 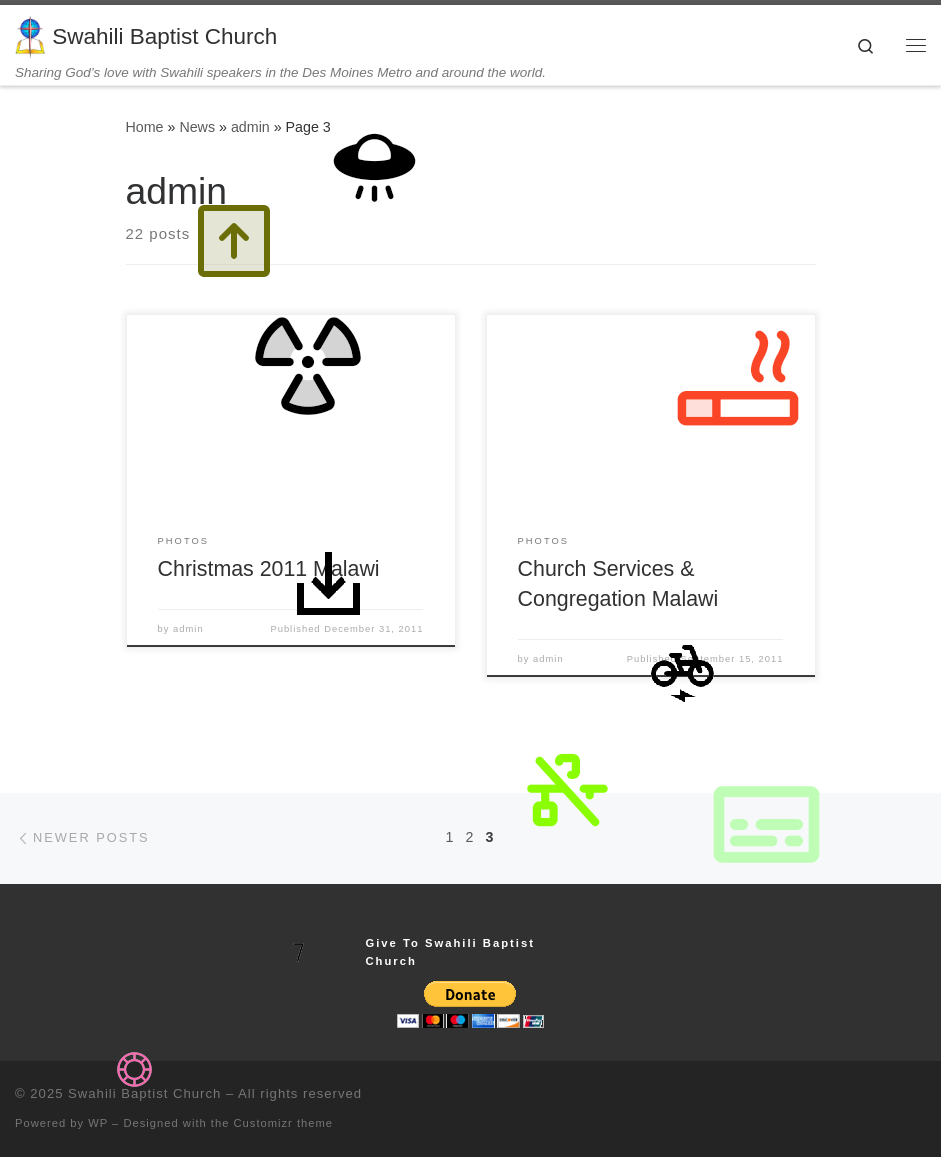 What do you see at coordinates (738, 391) in the screenshot?
I see `indicates a designated smoking area` at bounding box center [738, 391].